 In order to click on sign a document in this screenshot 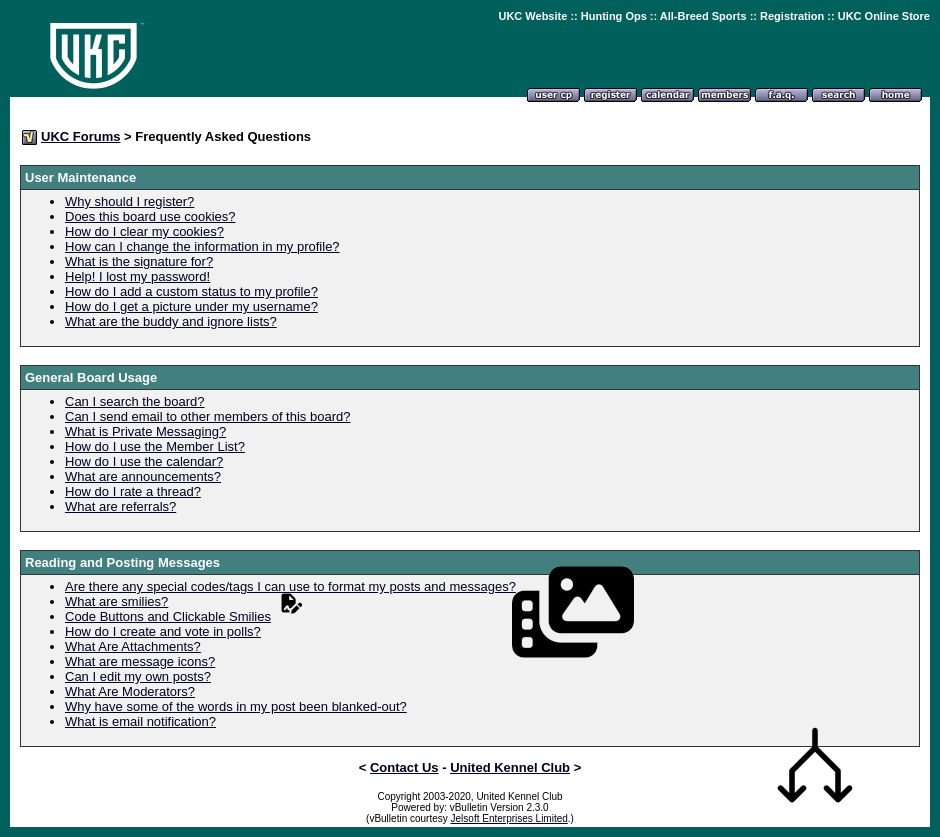, I will do `click(291, 603)`.